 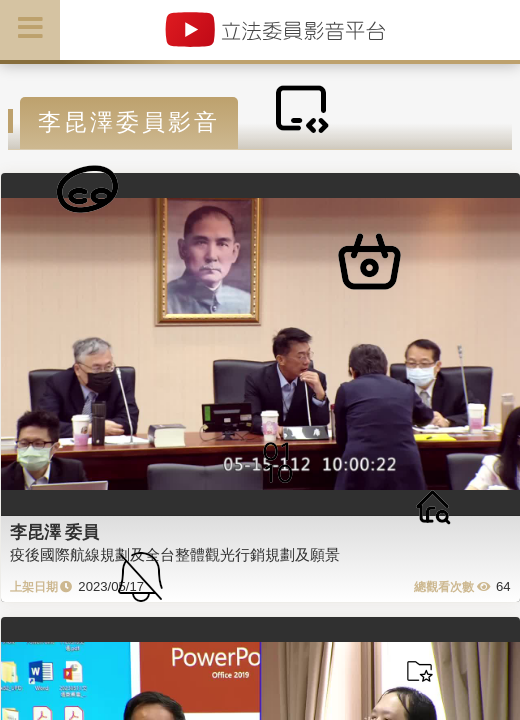 What do you see at coordinates (419, 670) in the screenshot?
I see `access your starred or favorite folder` at bounding box center [419, 670].